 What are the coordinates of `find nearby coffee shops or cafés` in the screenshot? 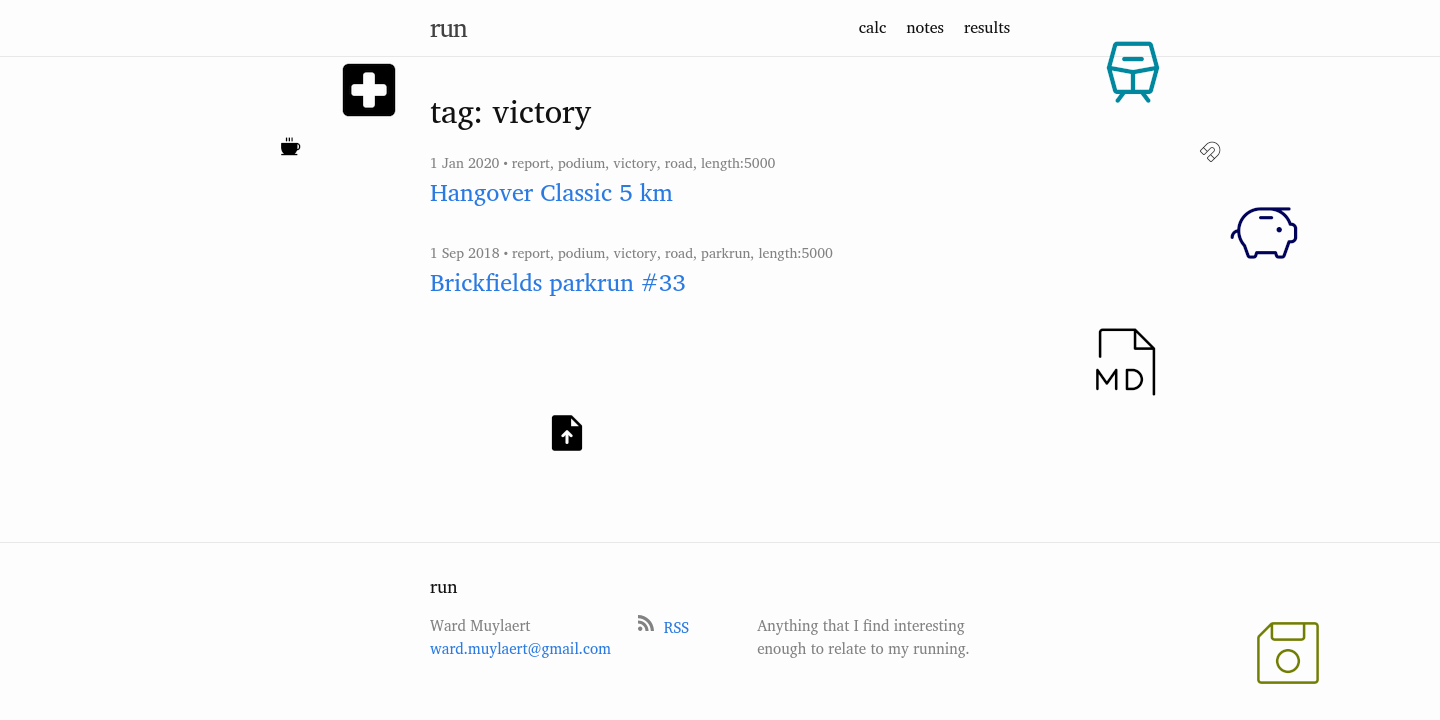 It's located at (290, 147).